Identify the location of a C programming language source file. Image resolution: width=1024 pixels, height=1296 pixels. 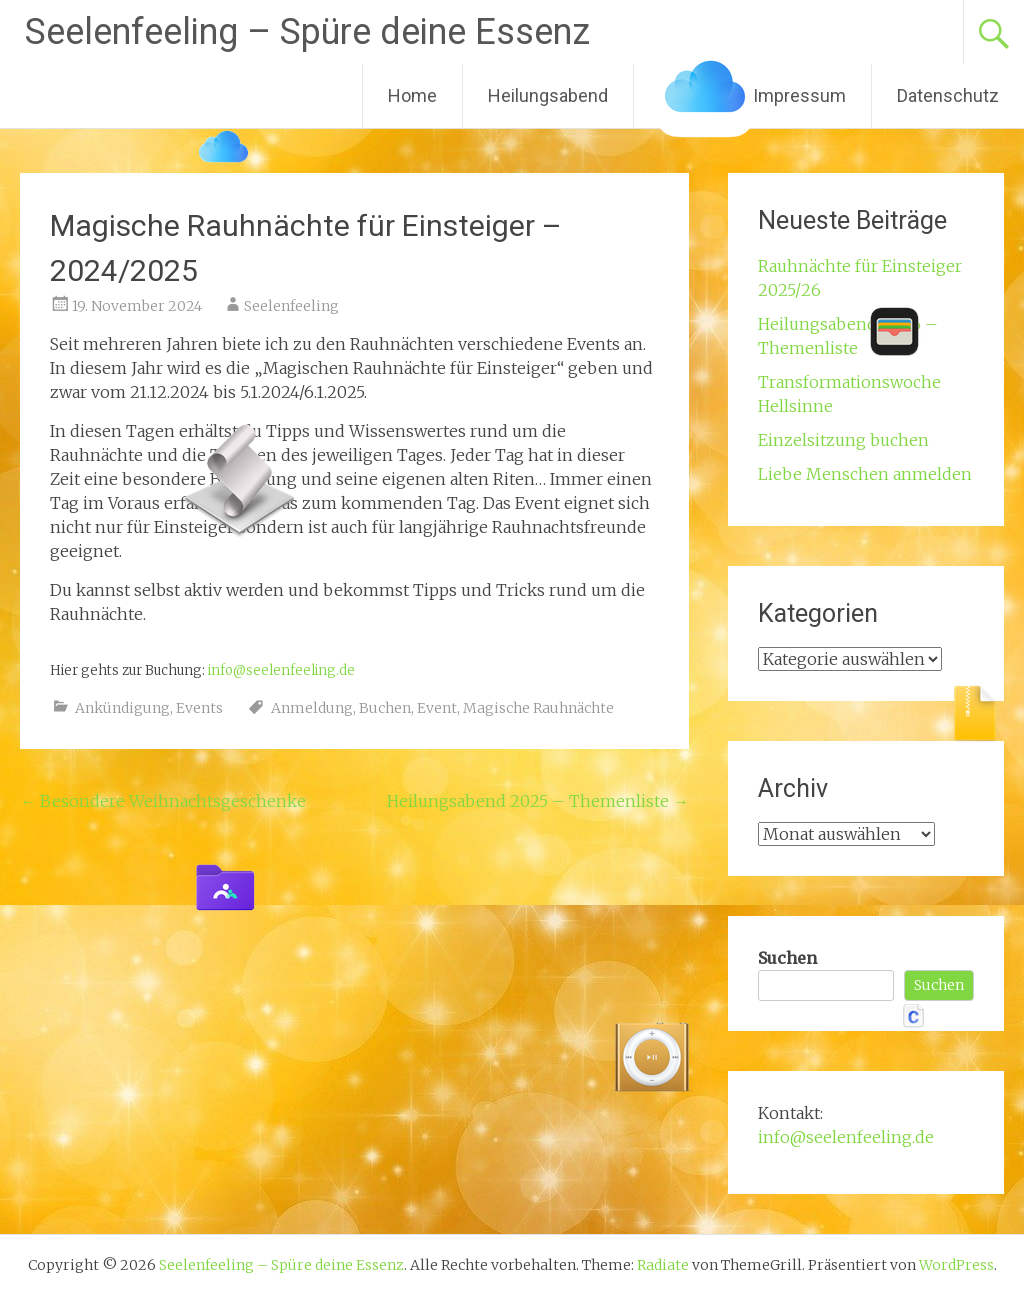
(913, 1015).